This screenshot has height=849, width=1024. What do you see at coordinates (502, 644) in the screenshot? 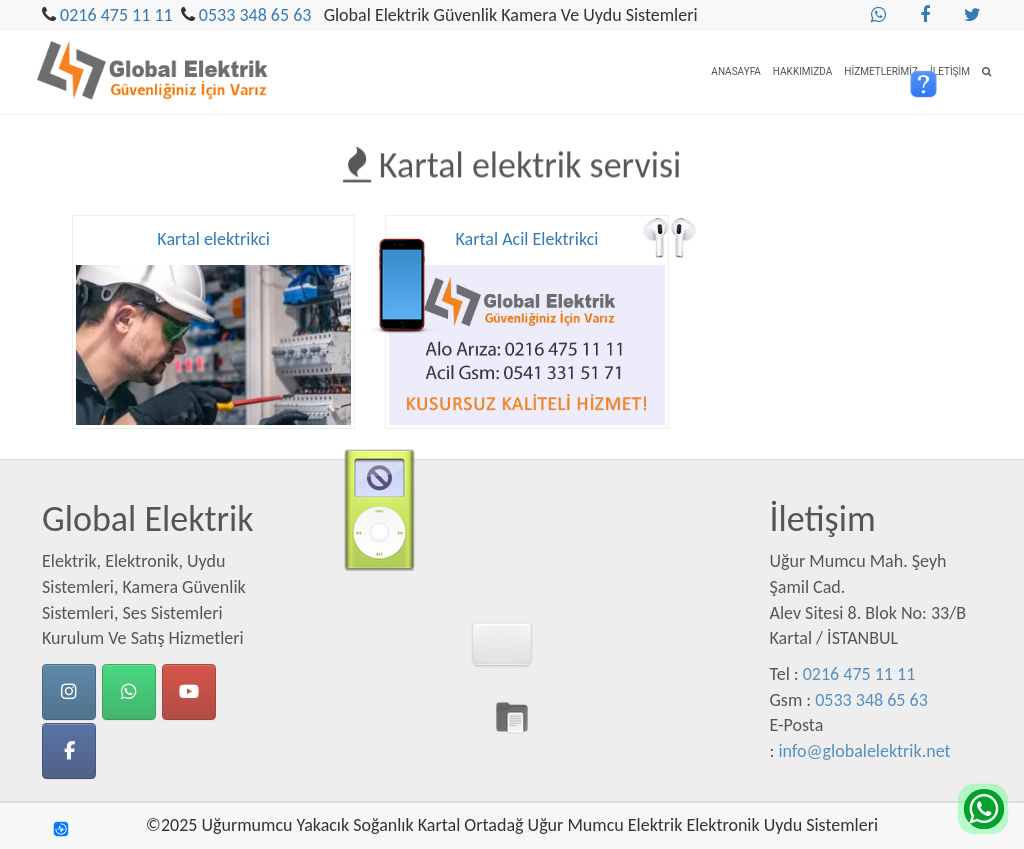
I see `external trackpad or touchpad device` at bounding box center [502, 644].